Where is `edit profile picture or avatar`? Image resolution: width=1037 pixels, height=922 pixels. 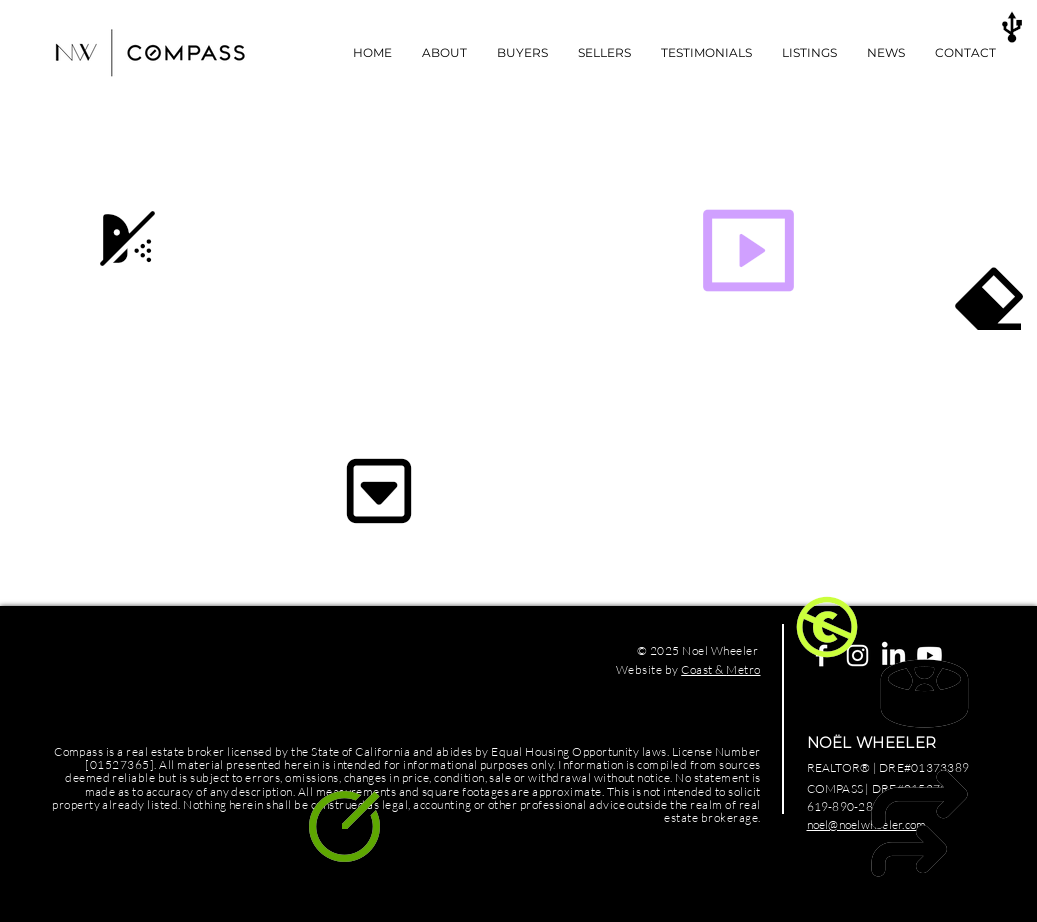
edit profile picture or avatar is located at coordinates (344, 826).